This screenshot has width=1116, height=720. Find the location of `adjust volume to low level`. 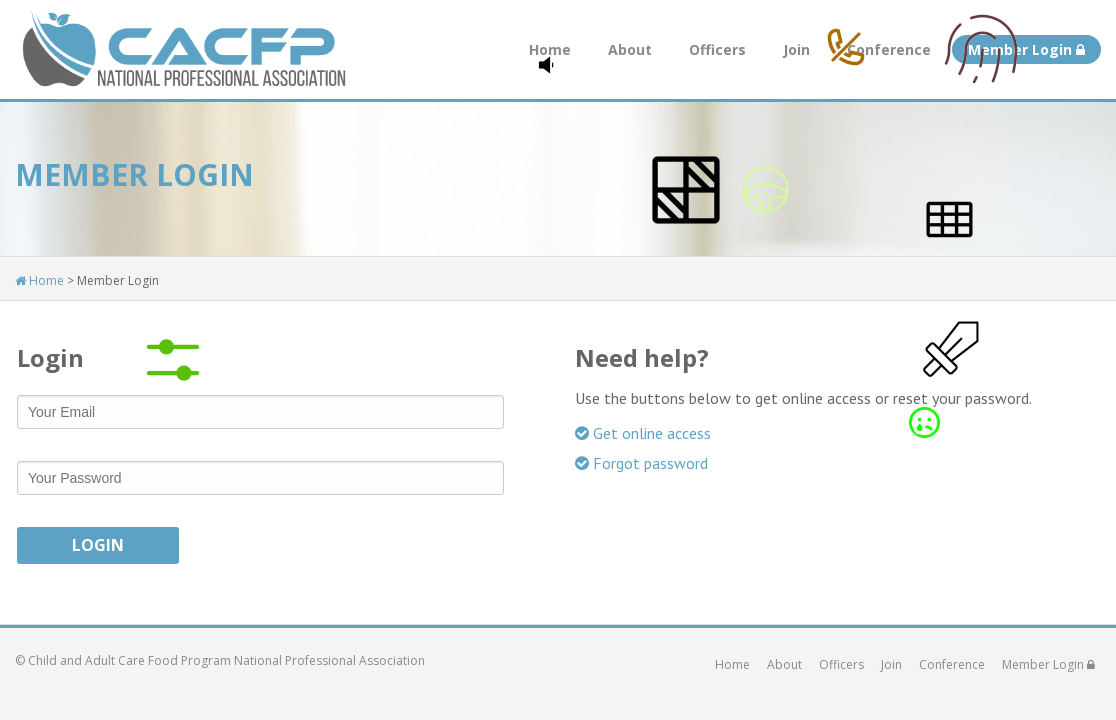

adjust volume to low level is located at coordinates (547, 65).